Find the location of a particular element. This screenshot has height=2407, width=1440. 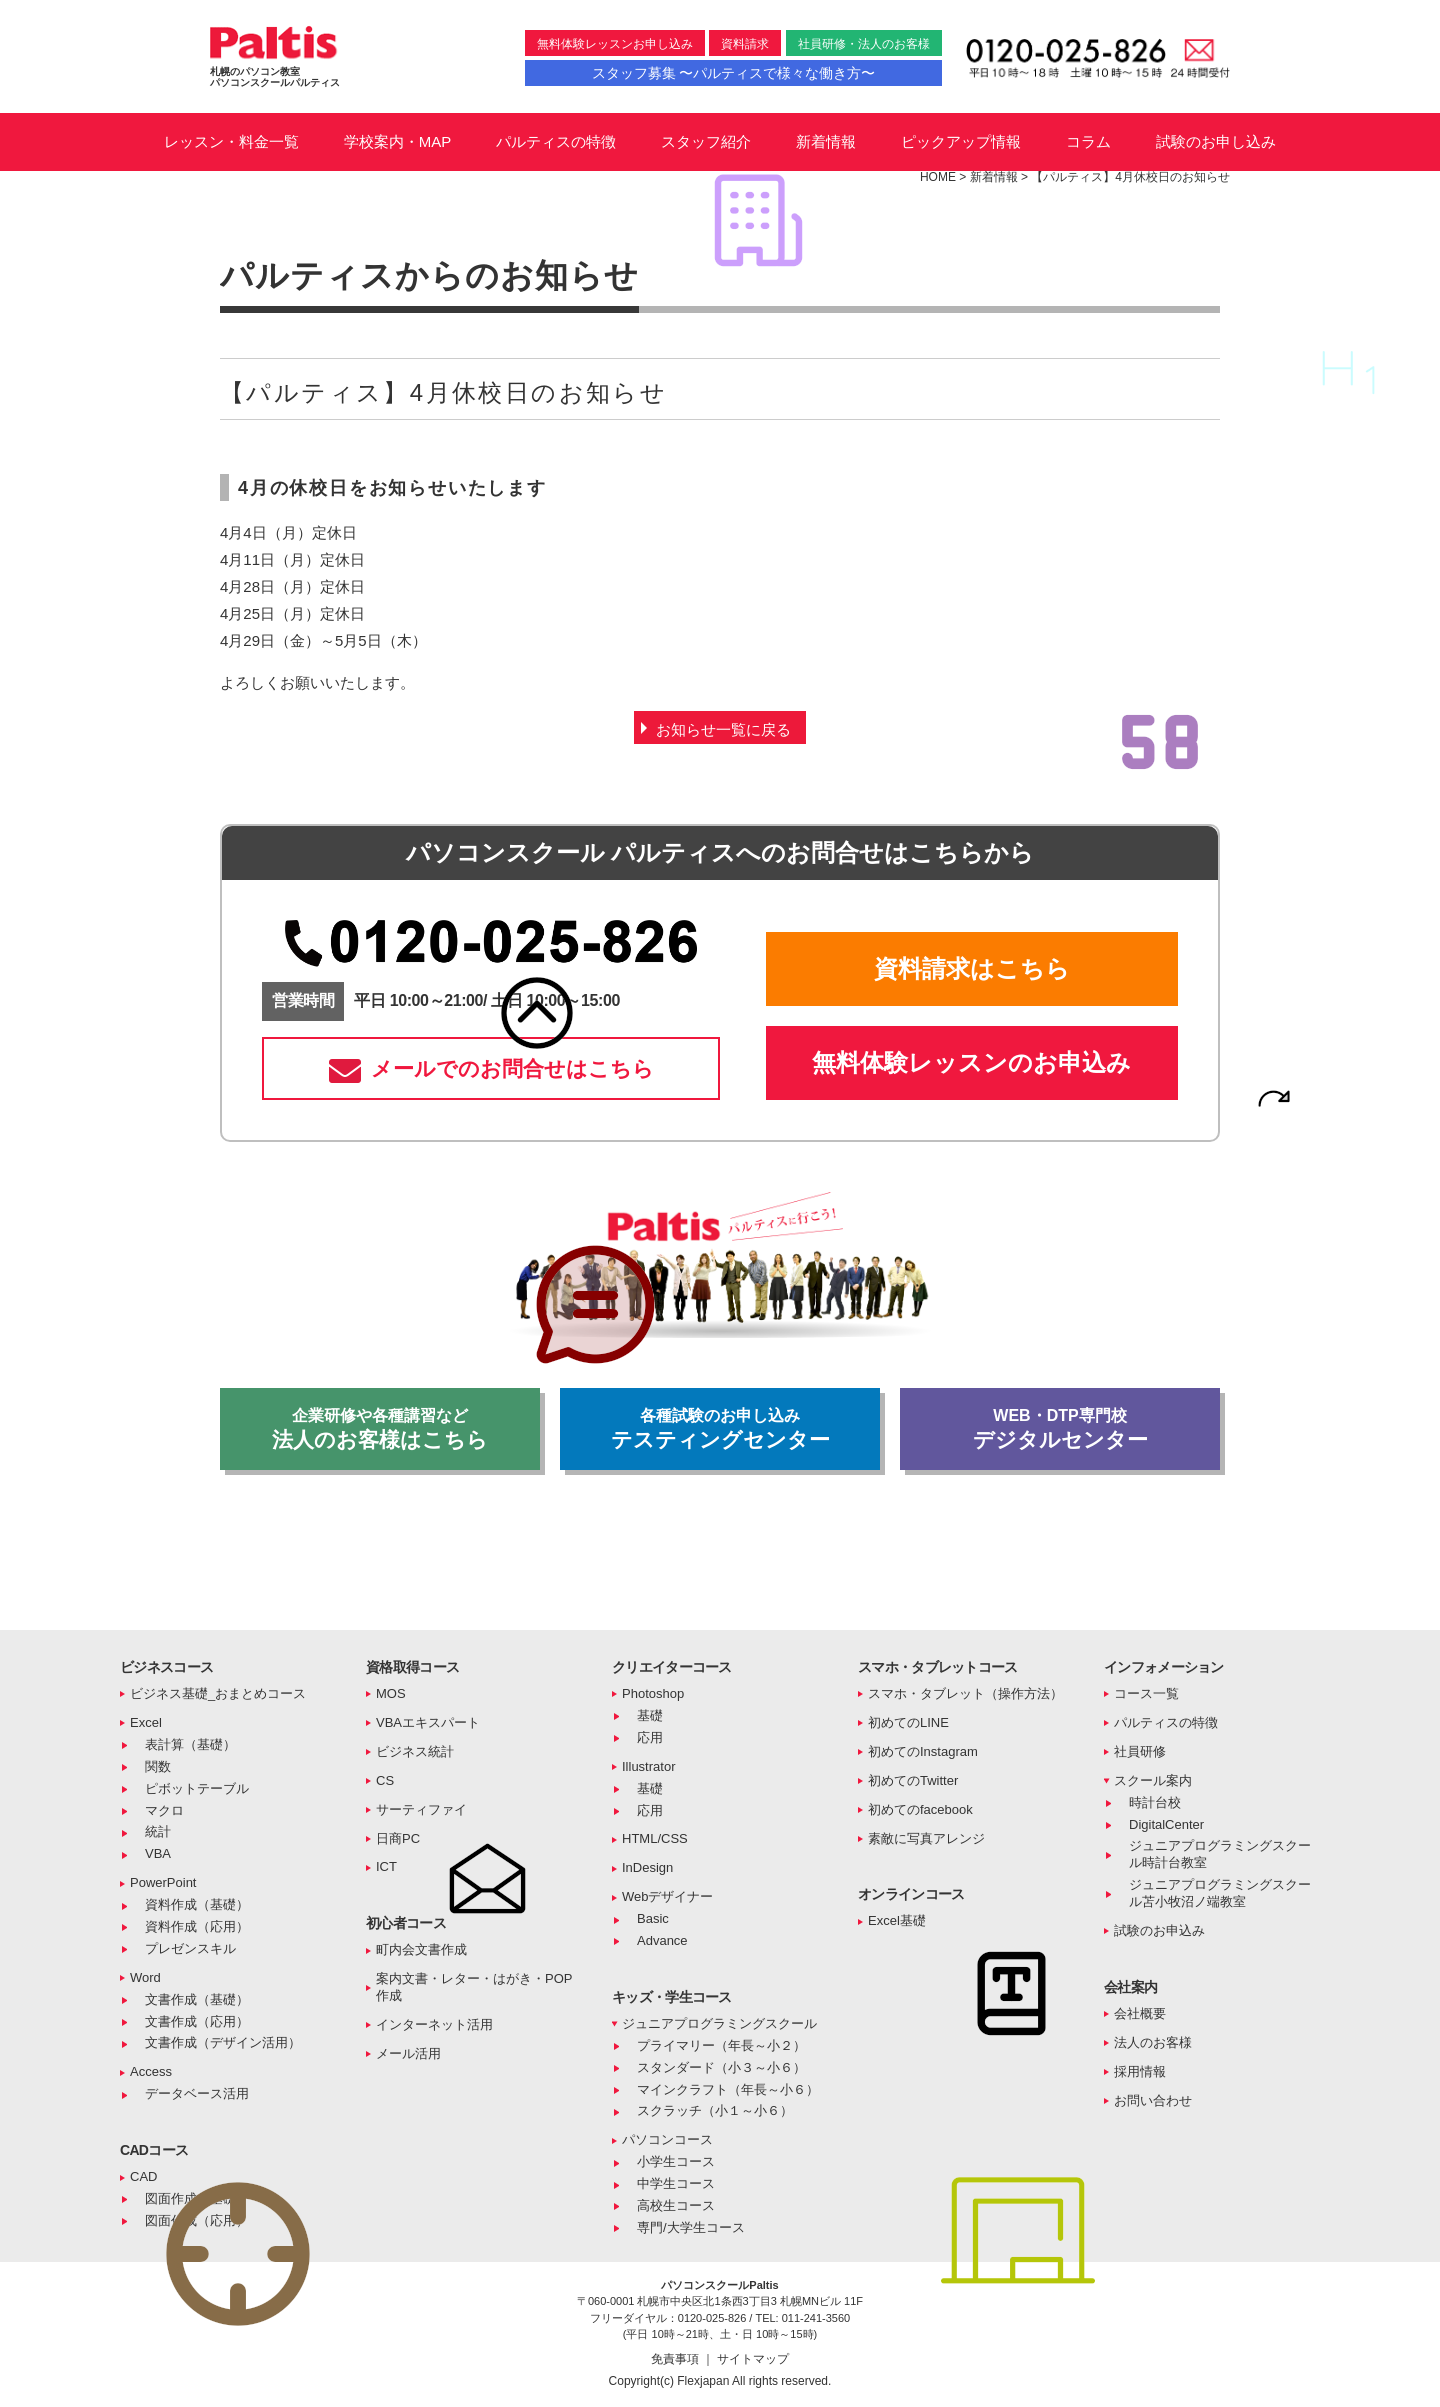

format text as heading level 1 is located at coordinates (1347, 371).